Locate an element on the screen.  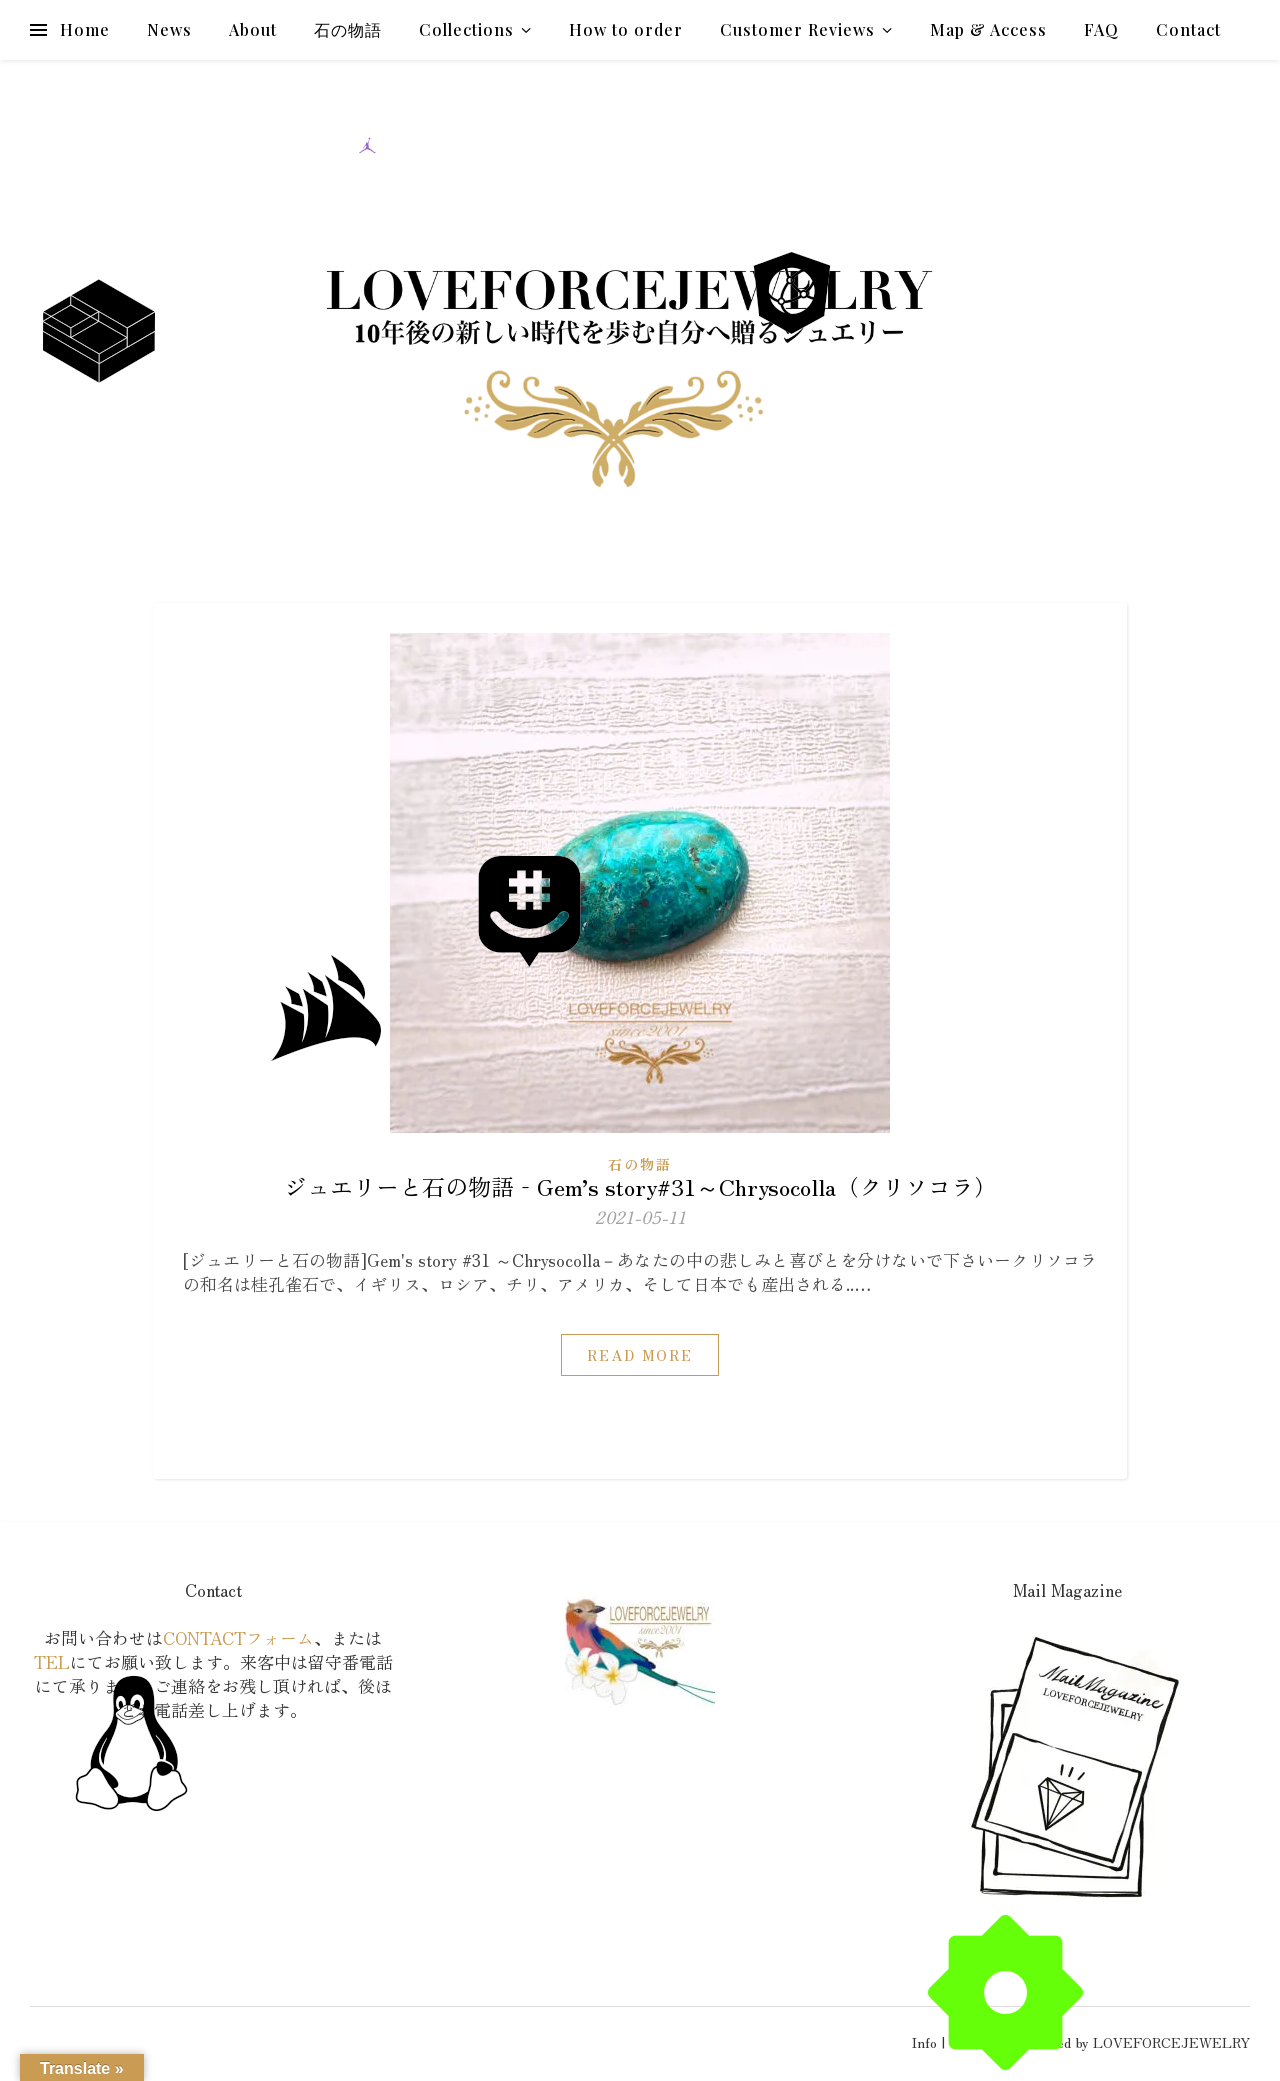
open GroupMe messaging app is located at coordinates (529, 911).